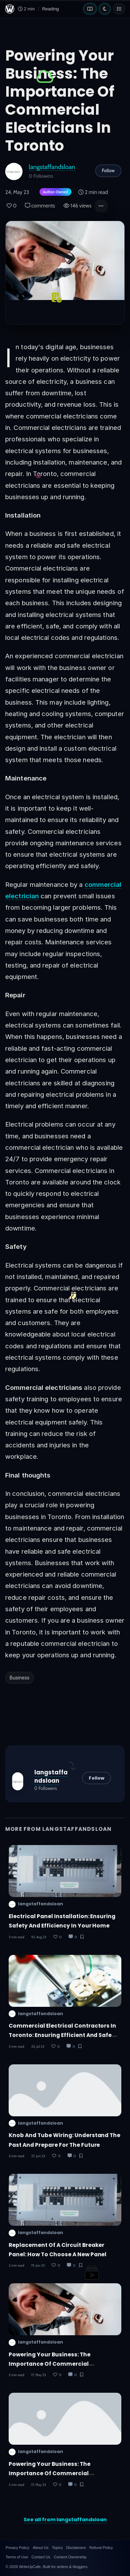  What do you see at coordinates (92, 2273) in the screenshot?
I see `view your subscriptions` at bounding box center [92, 2273].